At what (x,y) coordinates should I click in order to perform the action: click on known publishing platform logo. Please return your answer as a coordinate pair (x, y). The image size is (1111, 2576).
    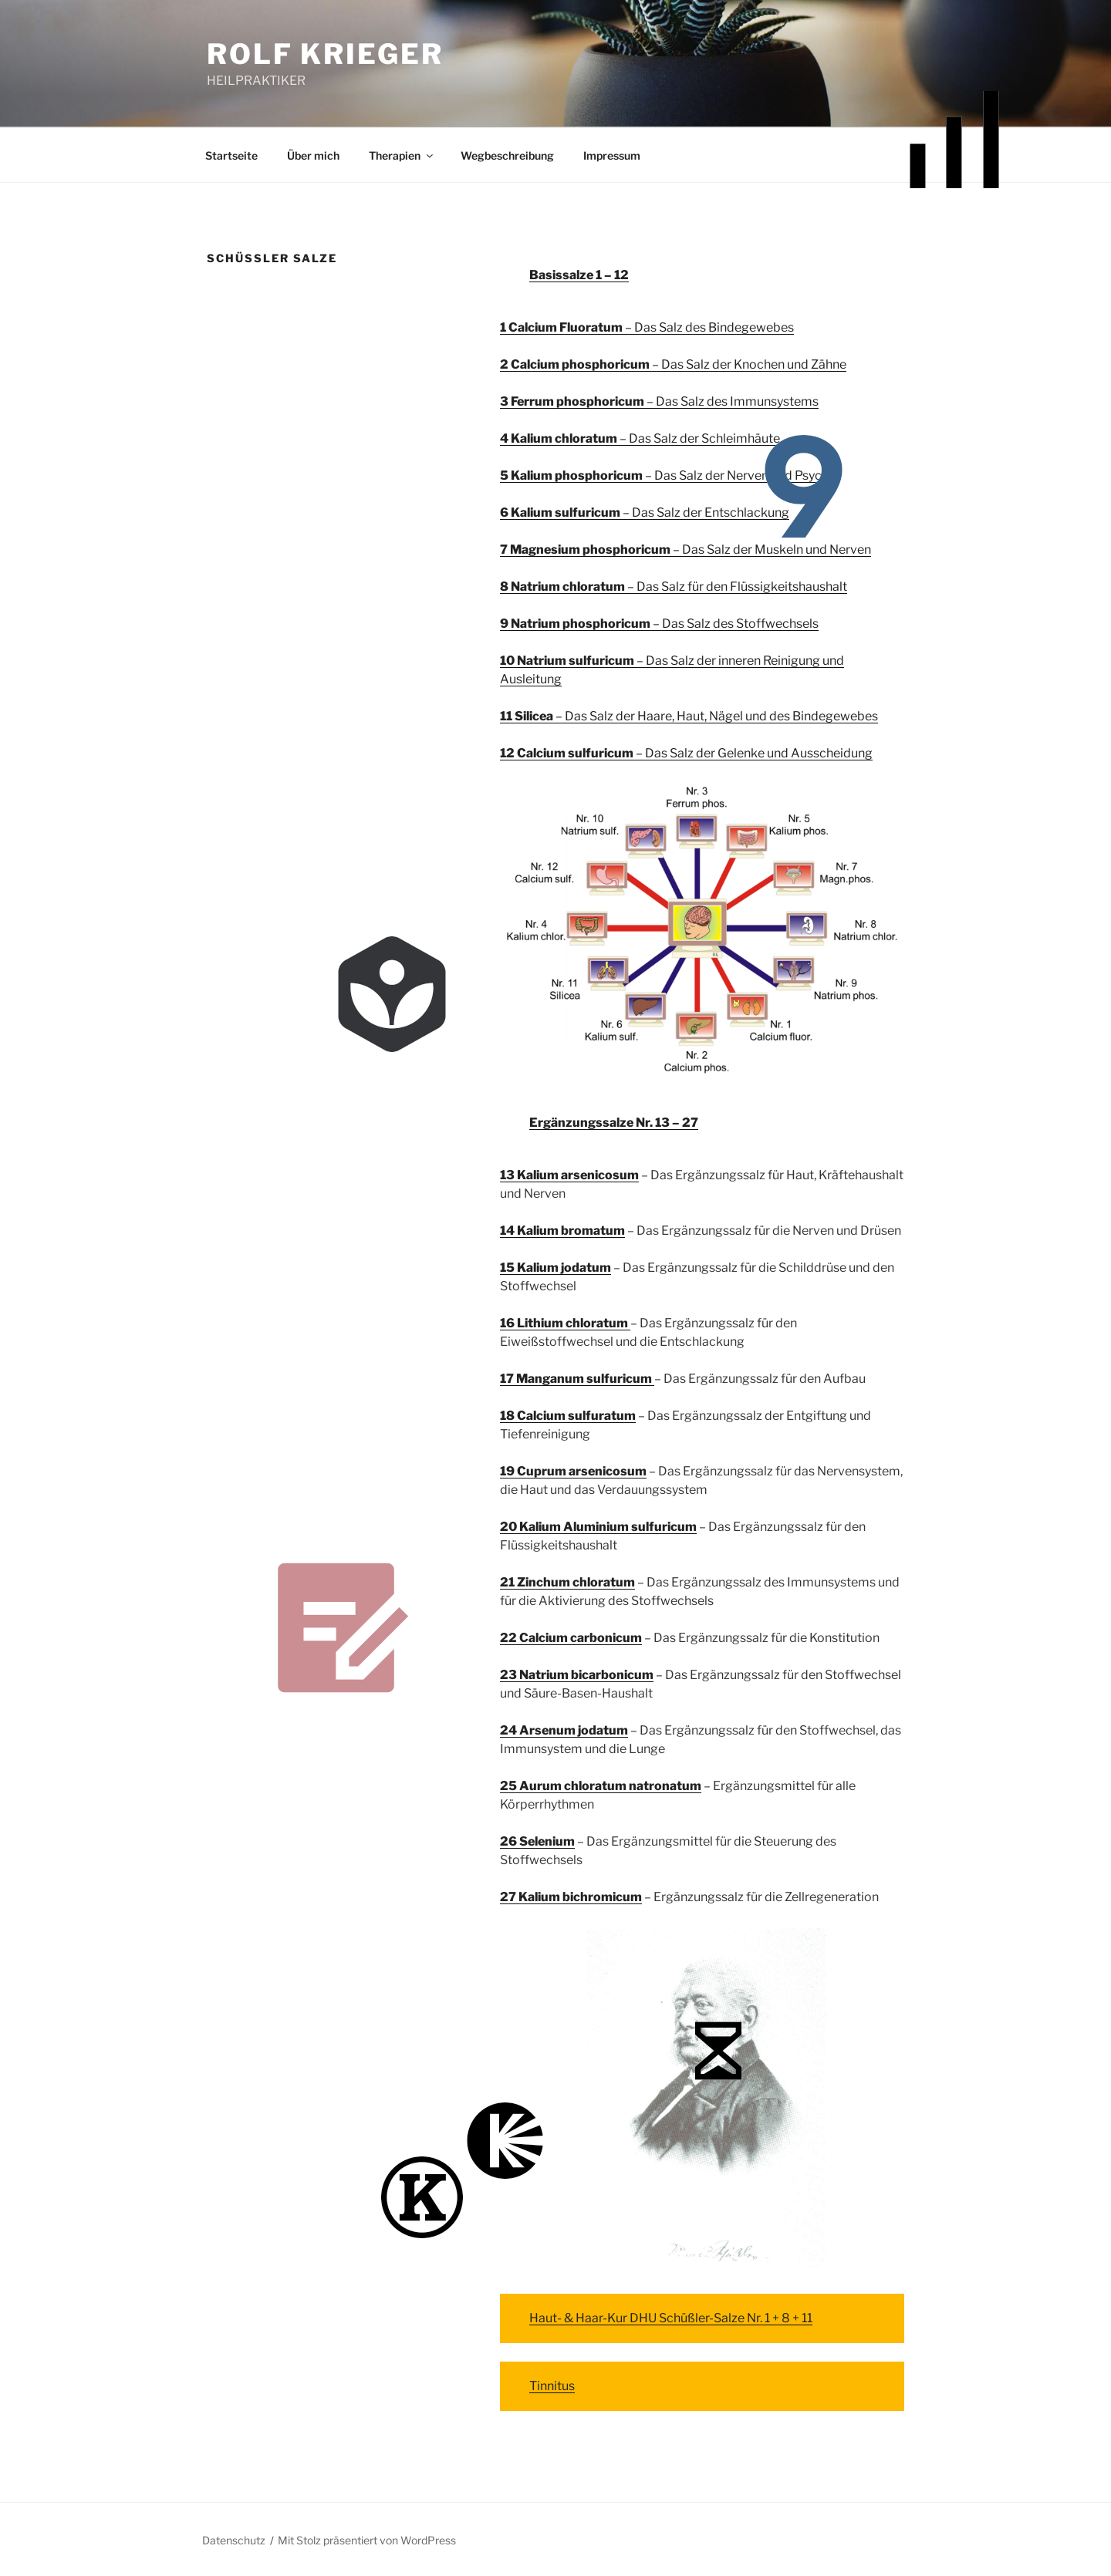
    Looking at the image, I should click on (422, 2197).